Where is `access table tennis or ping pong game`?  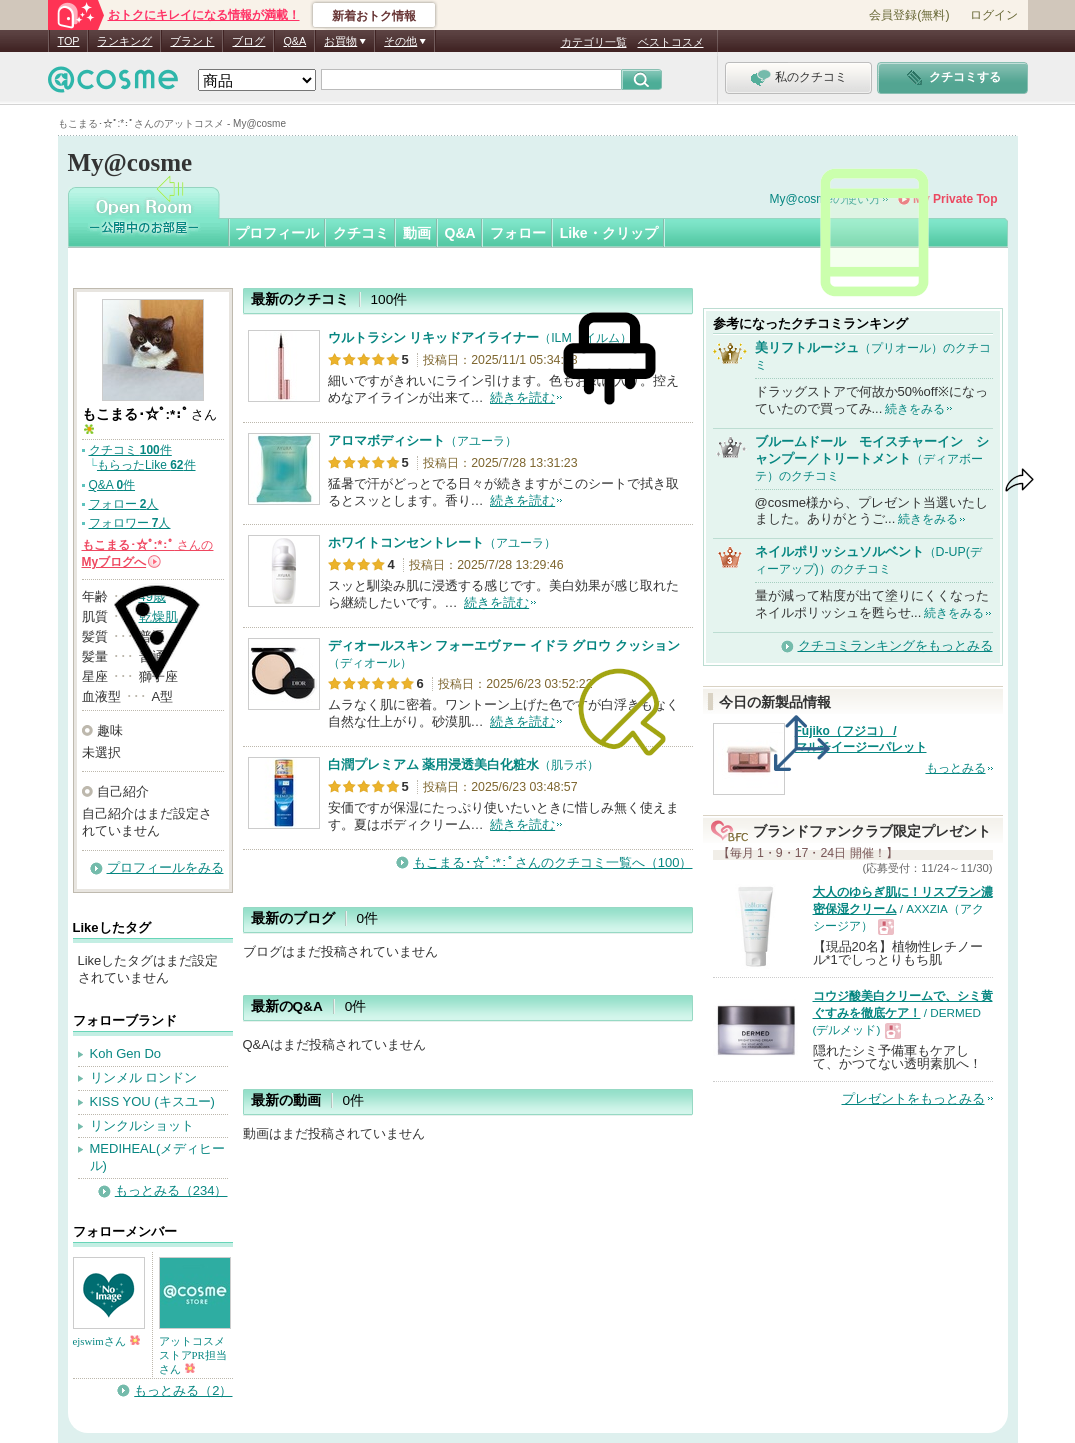
access table tennis or ping pong game is located at coordinates (620, 710).